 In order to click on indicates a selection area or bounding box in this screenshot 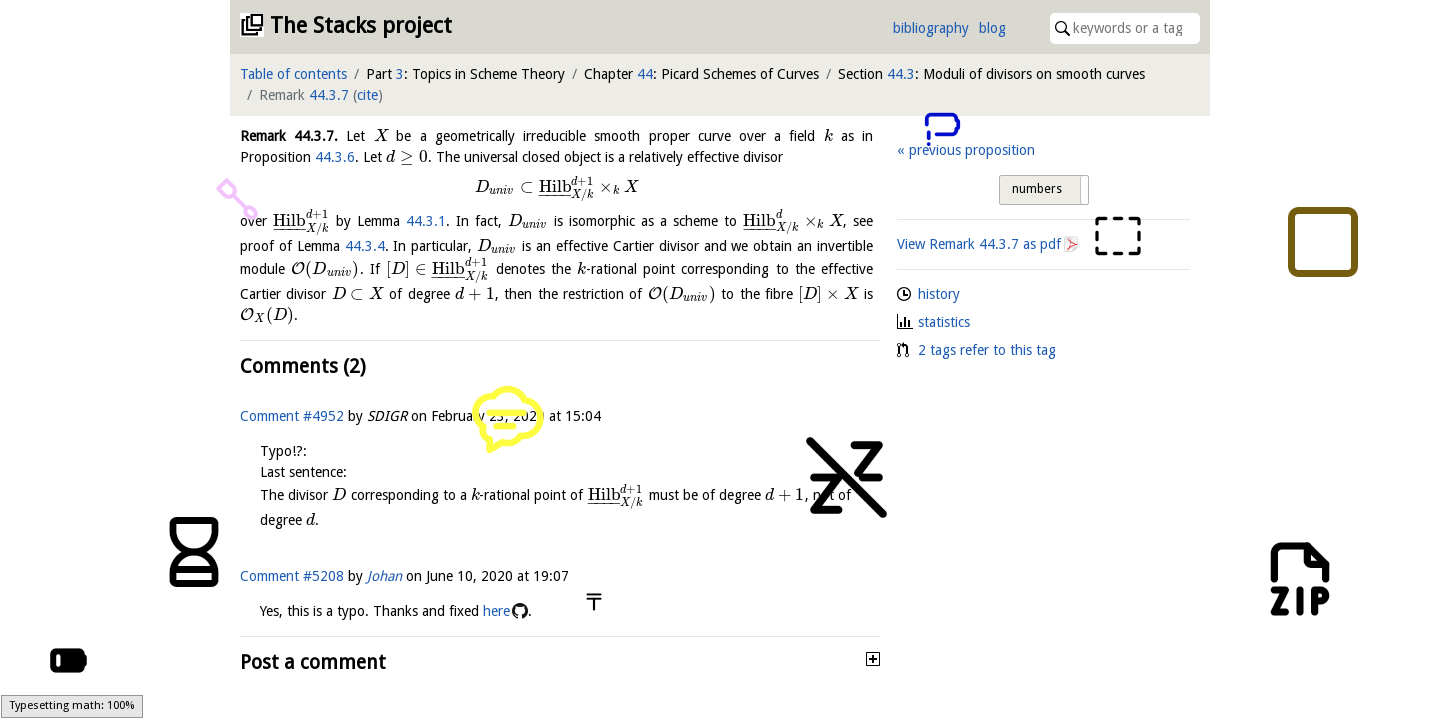, I will do `click(1118, 236)`.